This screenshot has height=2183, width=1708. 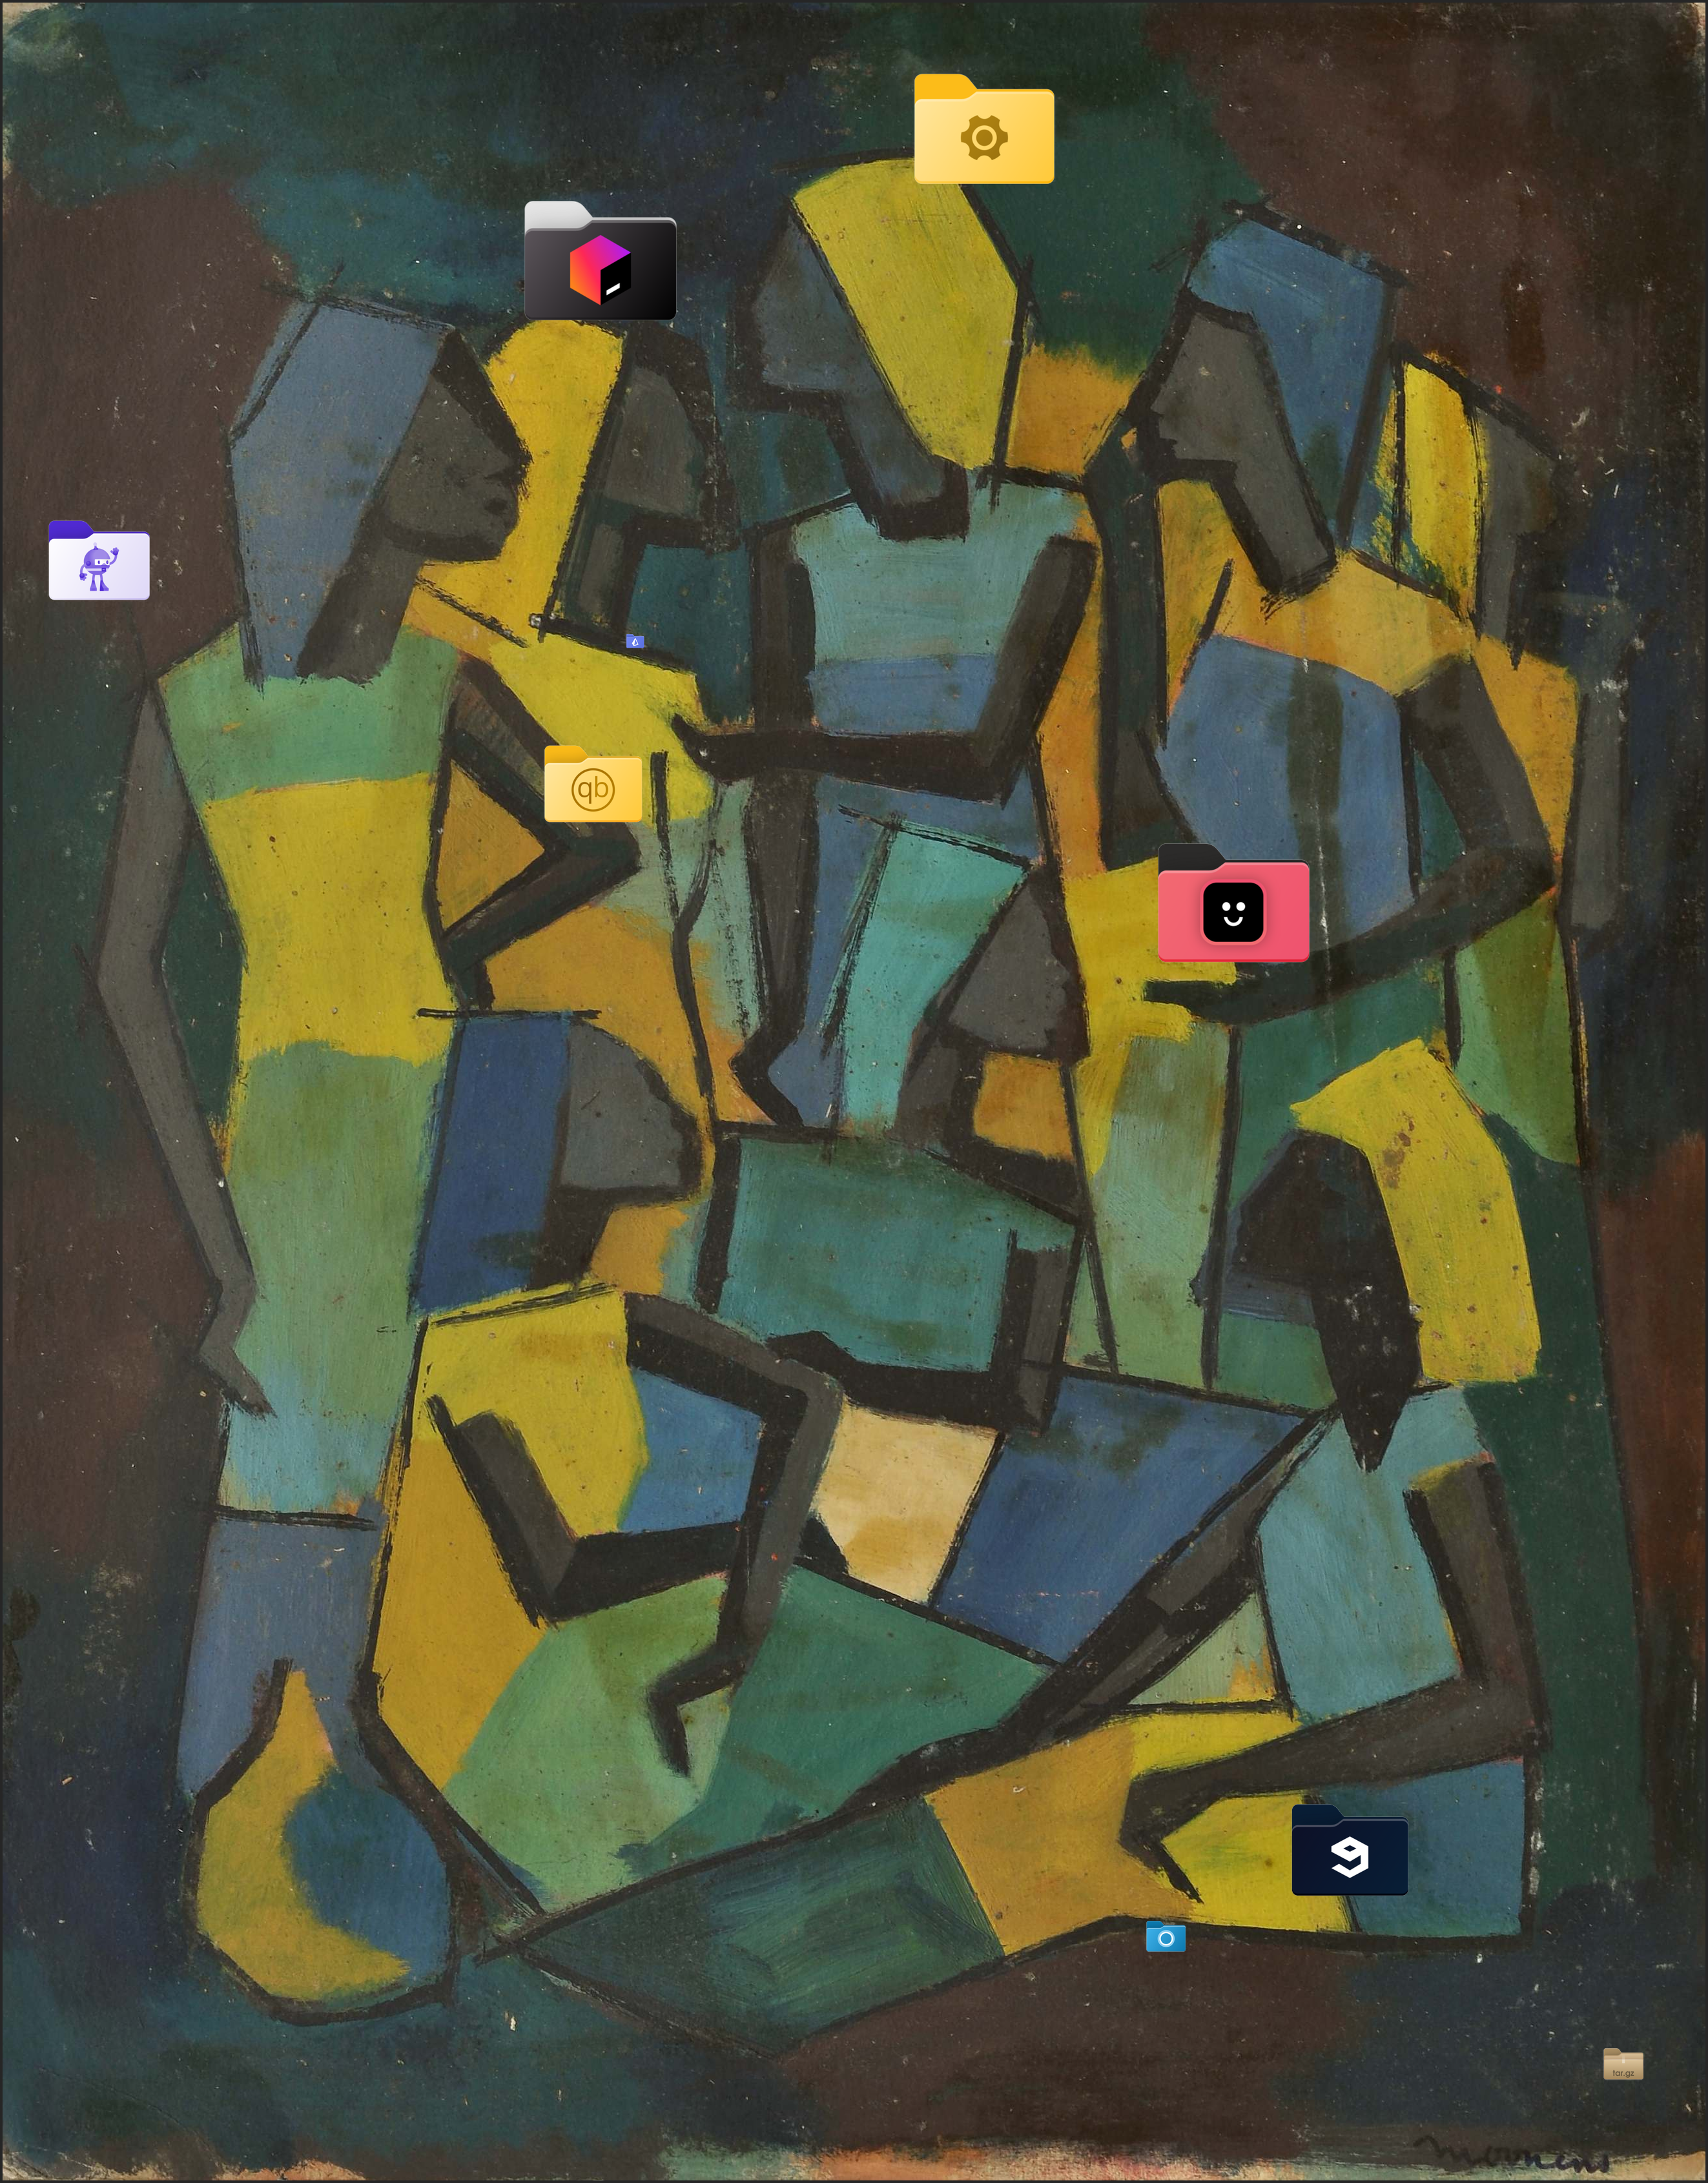 I want to click on open folder containing Prisma project files, so click(x=635, y=641).